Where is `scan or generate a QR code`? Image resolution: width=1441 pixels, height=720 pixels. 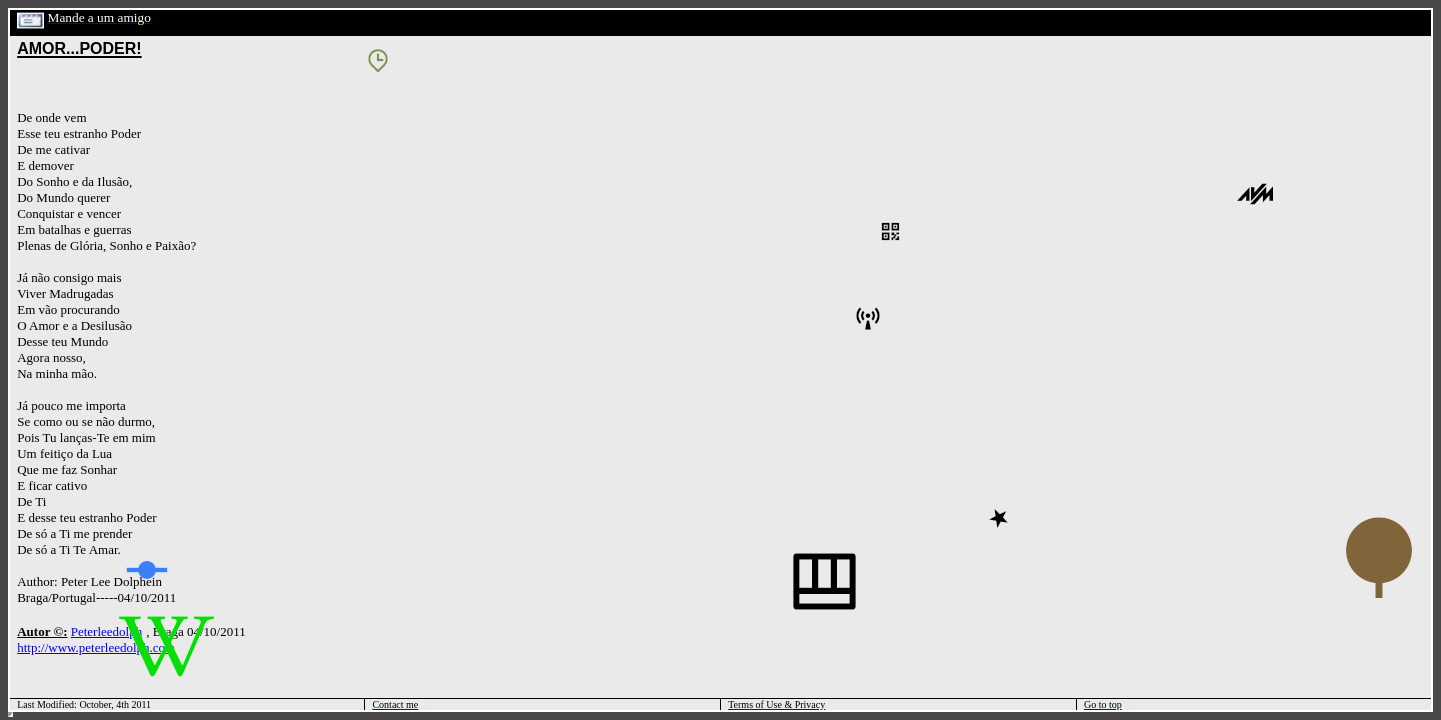 scan or generate a QR code is located at coordinates (890, 231).